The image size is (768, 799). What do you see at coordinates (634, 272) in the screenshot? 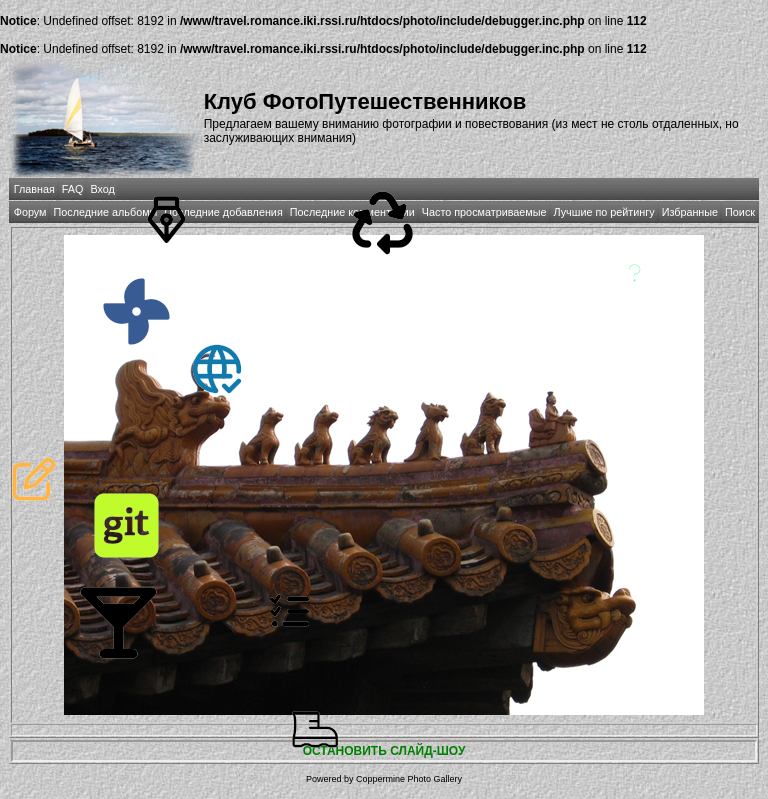
I see `access help or support information` at bounding box center [634, 272].